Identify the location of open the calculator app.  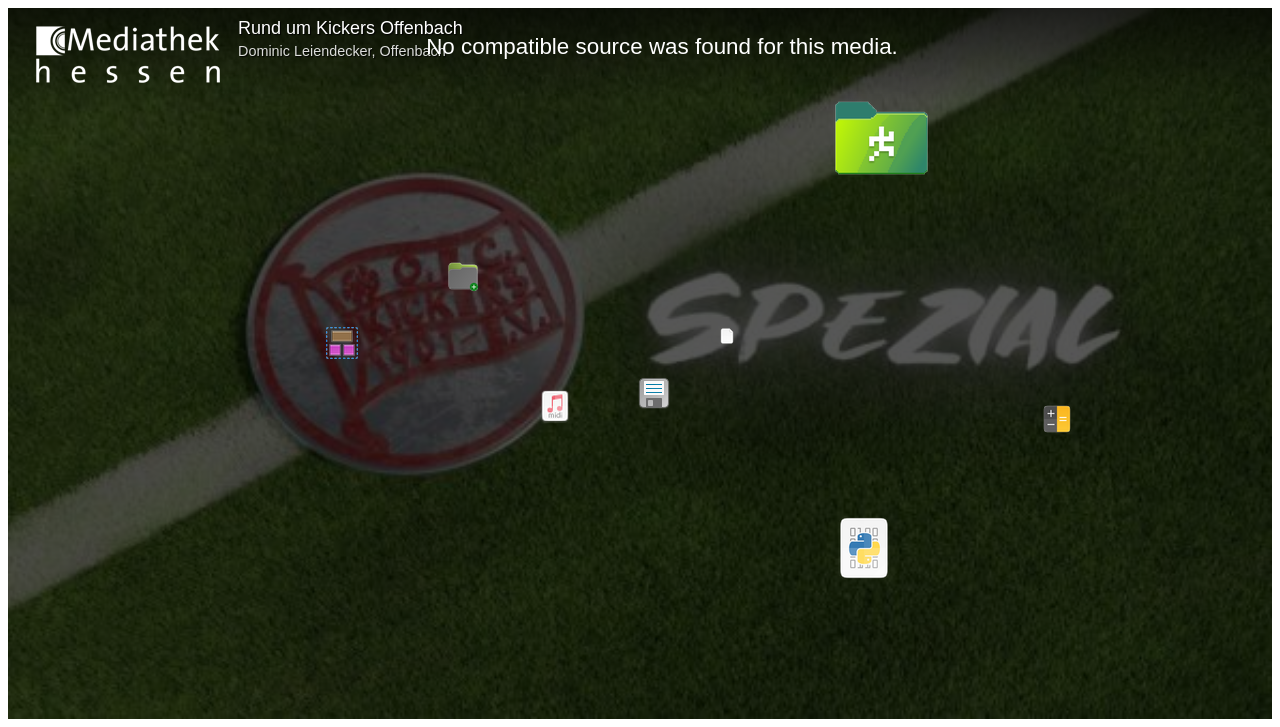
(1057, 419).